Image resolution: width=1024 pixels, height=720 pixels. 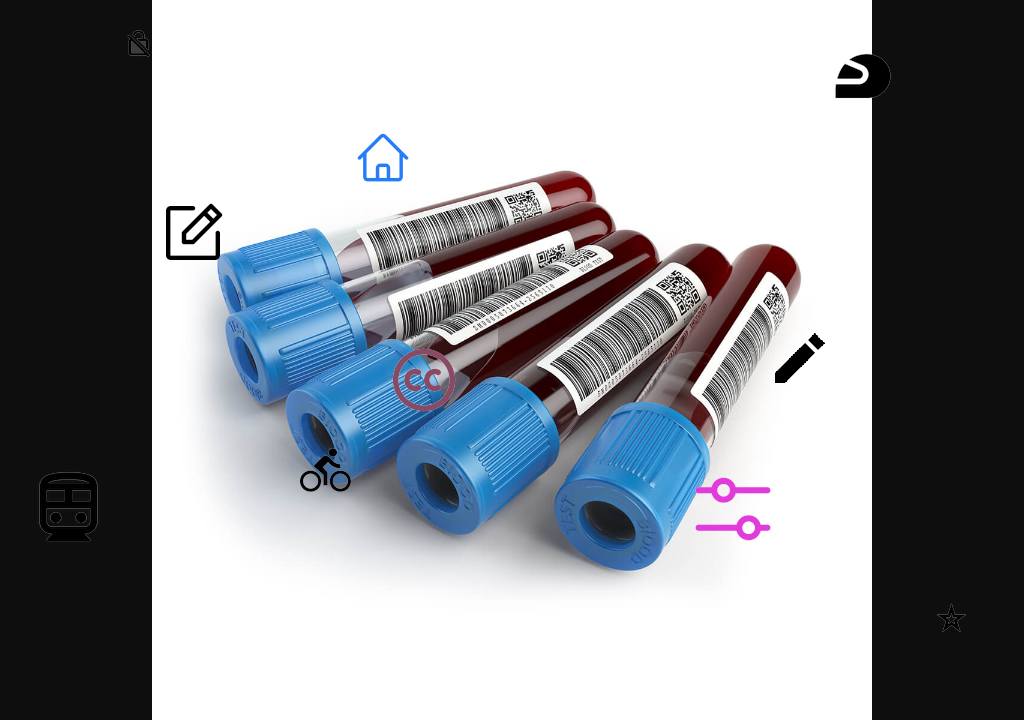 What do you see at coordinates (68, 508) in the screenshot?
I see `get public transit directions` at bounding box center [68, 508].